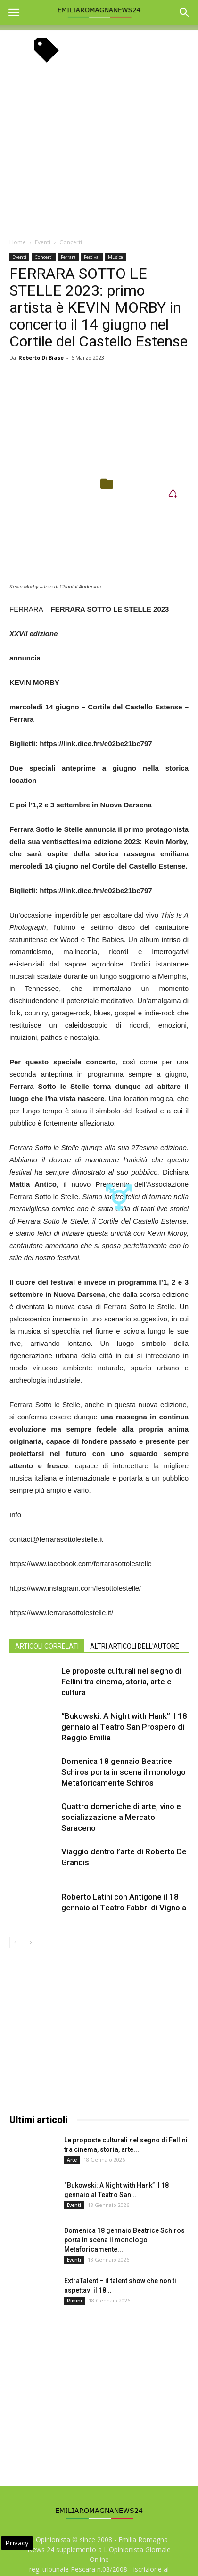 This screenshot has width=198, height=2576. Describe the element at coordinates (119, 1198) in the screenshot. I see `indicates transgender or gender-diverse identity` at that location.